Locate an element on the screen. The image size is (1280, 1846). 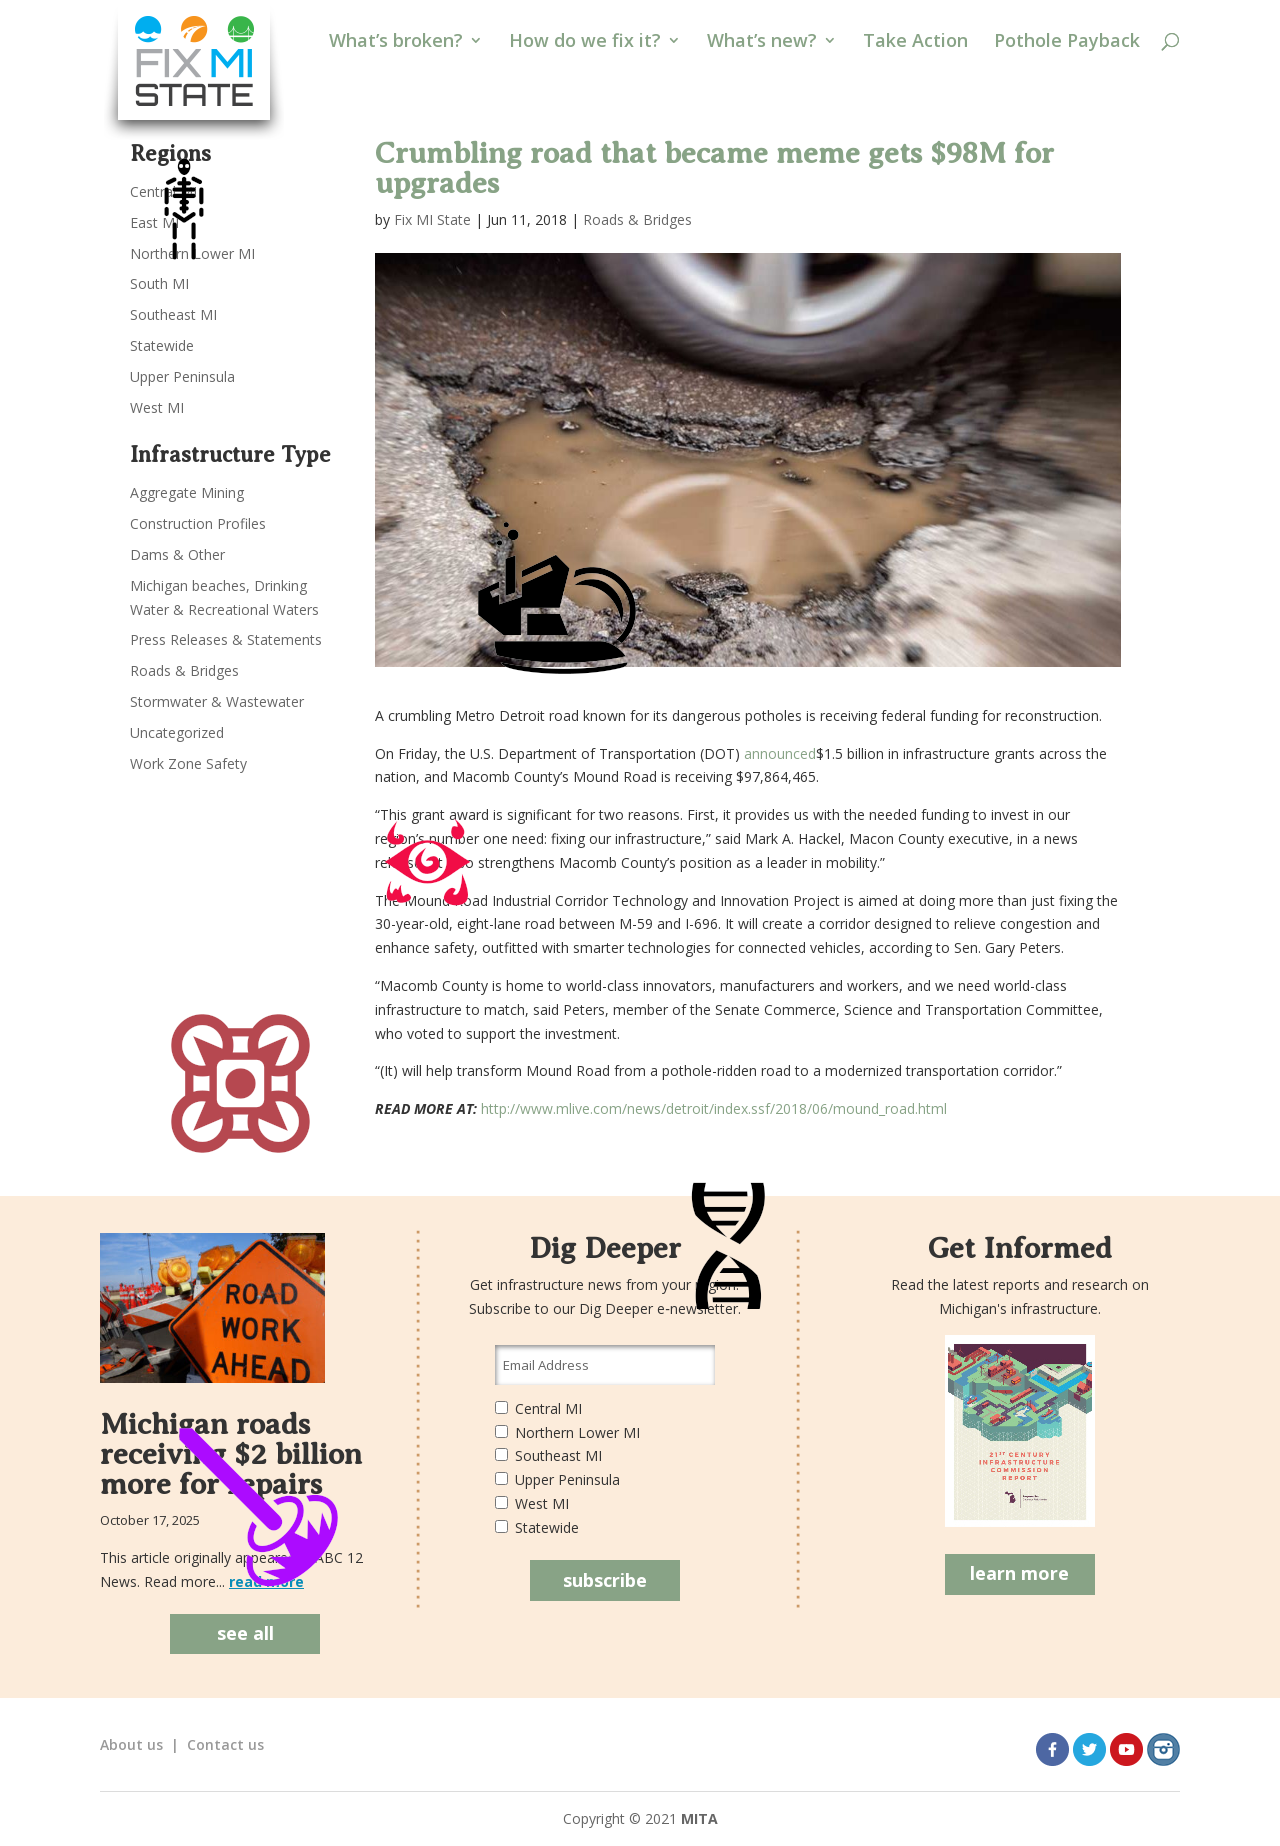
activate fire vision or enhanced sight ability is located at coordinates (427, 862).